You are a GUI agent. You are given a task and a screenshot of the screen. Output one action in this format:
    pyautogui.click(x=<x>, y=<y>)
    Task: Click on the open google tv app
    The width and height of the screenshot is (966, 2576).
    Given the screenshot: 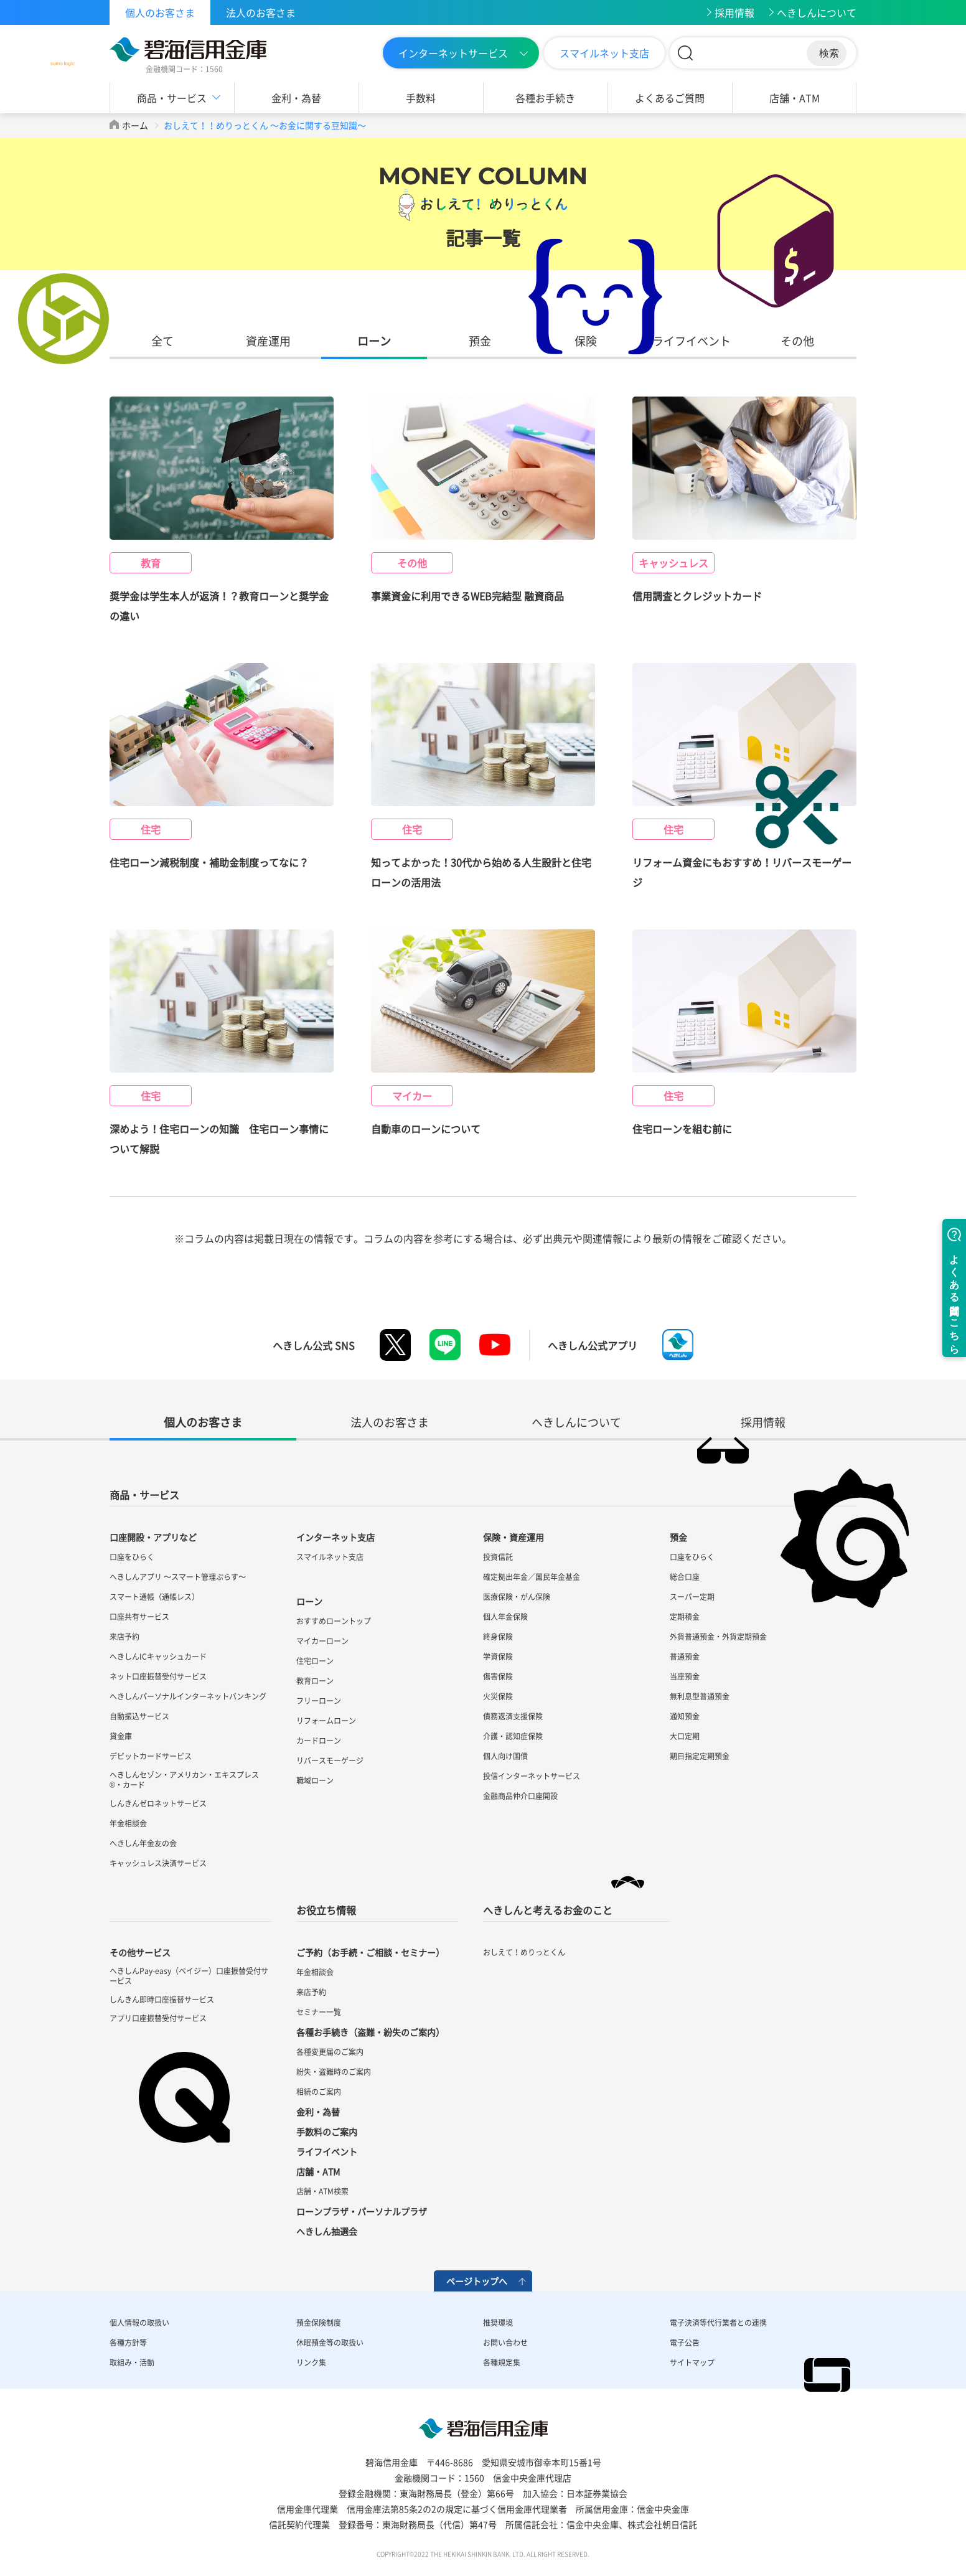 What is the action you would take?
    pyautogui.click(x=827, y=2375)
    